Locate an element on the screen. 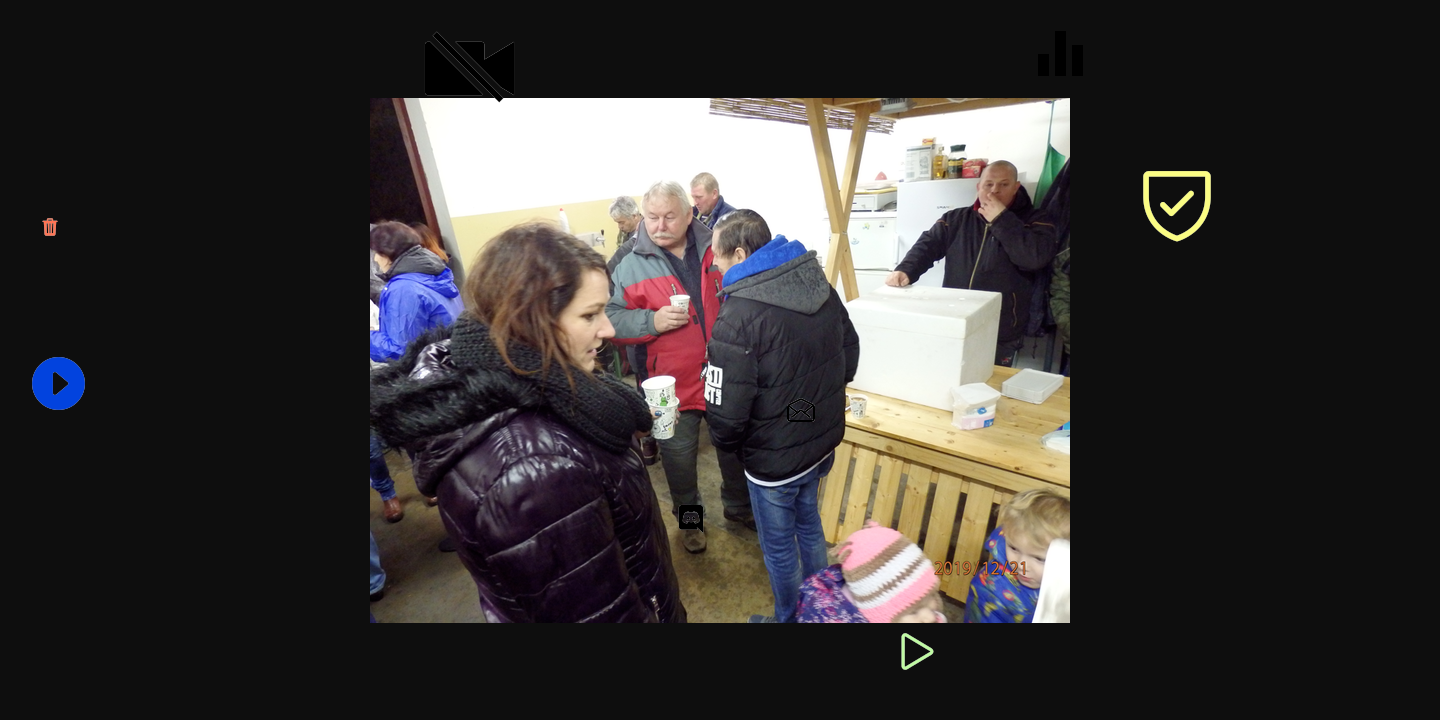  turn off camera or disable video is located at coordinates (469, 68).